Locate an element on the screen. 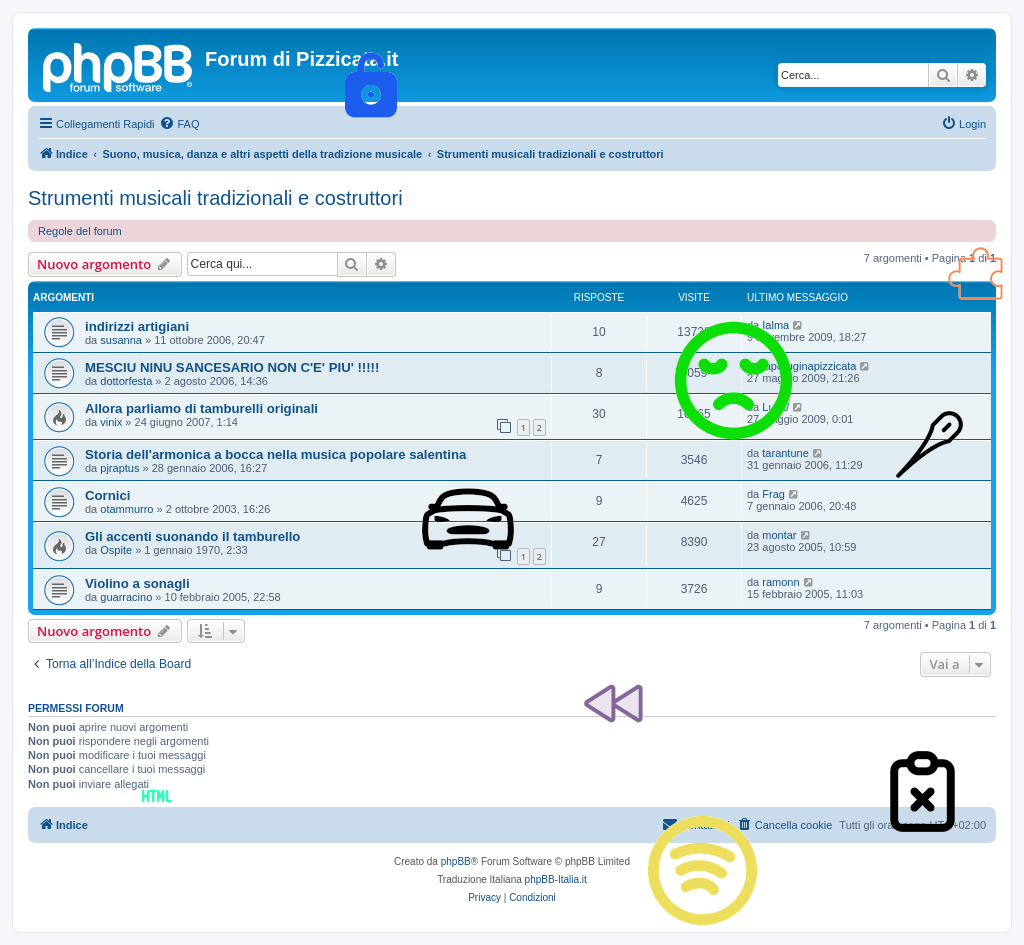 Image resolution: width=1024 pixels, height=945 pixels. rewind or skip backward in media playback is located at coordinates (615, 703).